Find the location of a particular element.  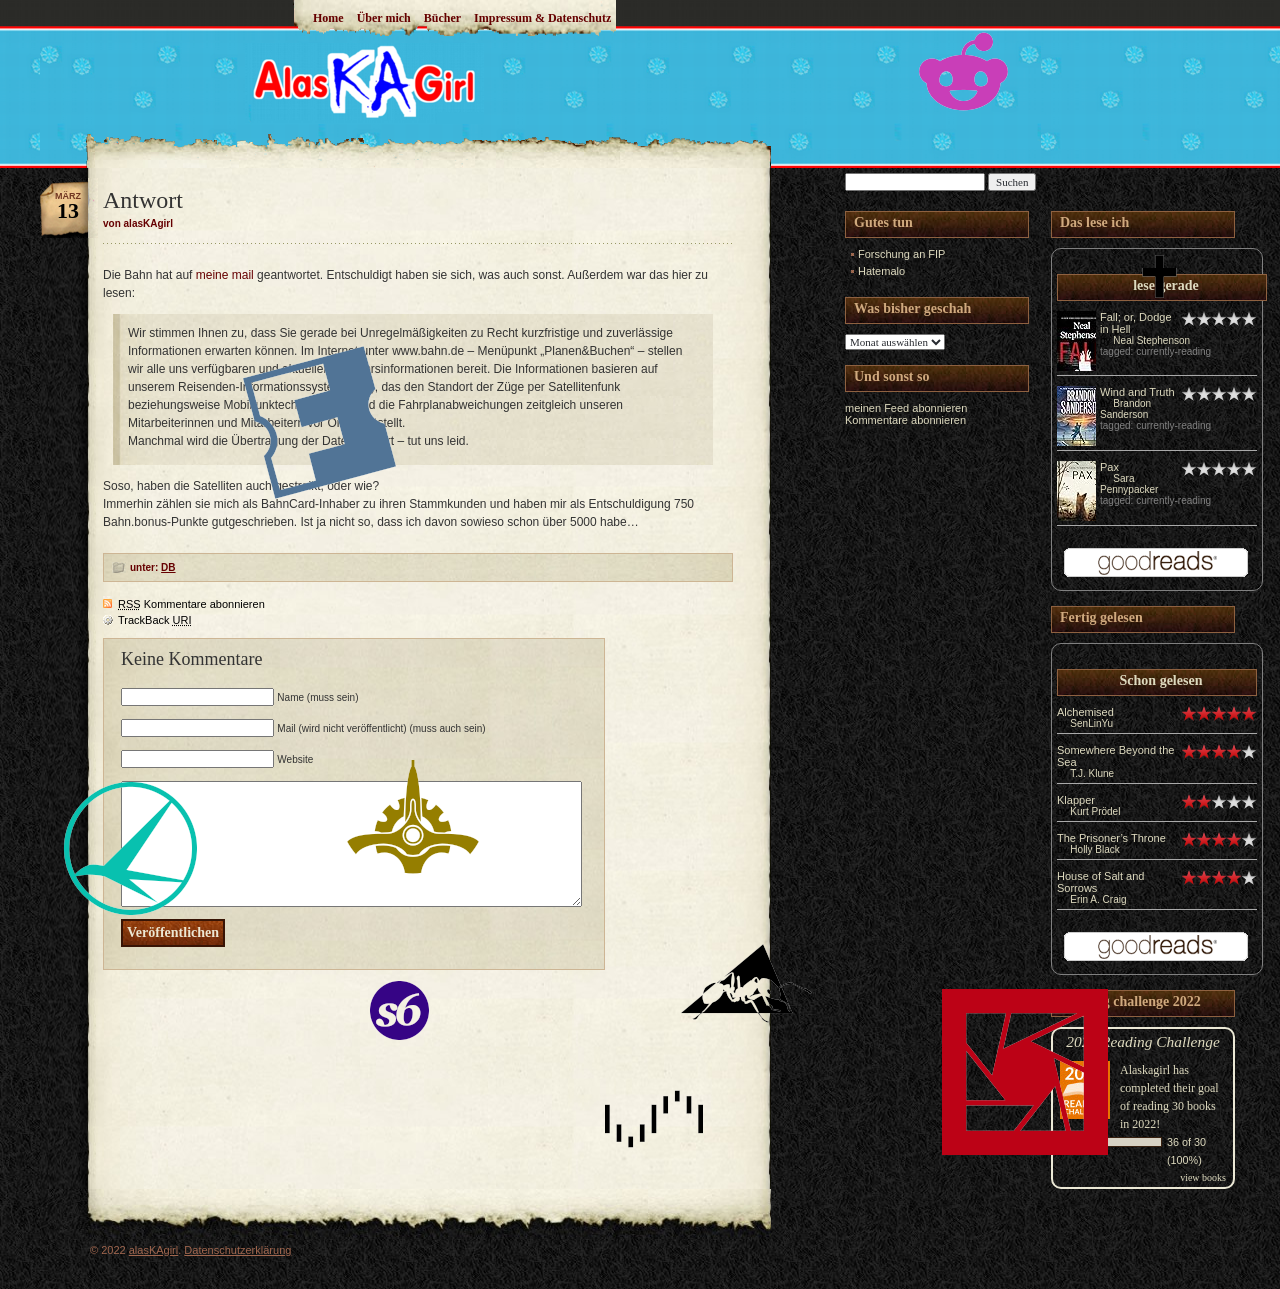

open the Fandango app for movie tickets is located at coordinates (319, 422).